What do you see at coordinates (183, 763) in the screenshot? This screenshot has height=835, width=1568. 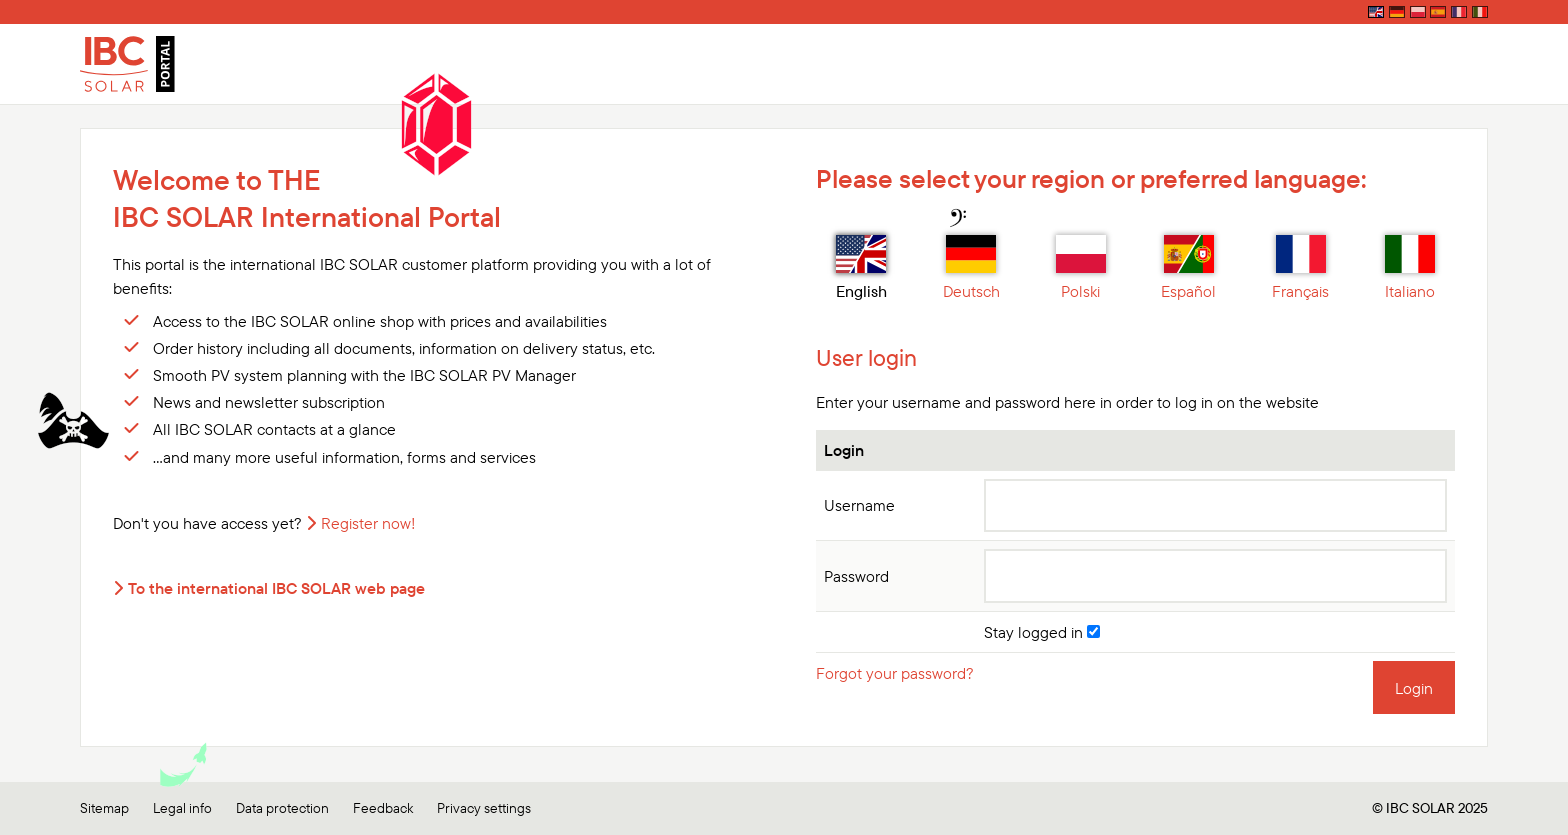 I see `launch or deploy an application` at bounding box center [183, 763].